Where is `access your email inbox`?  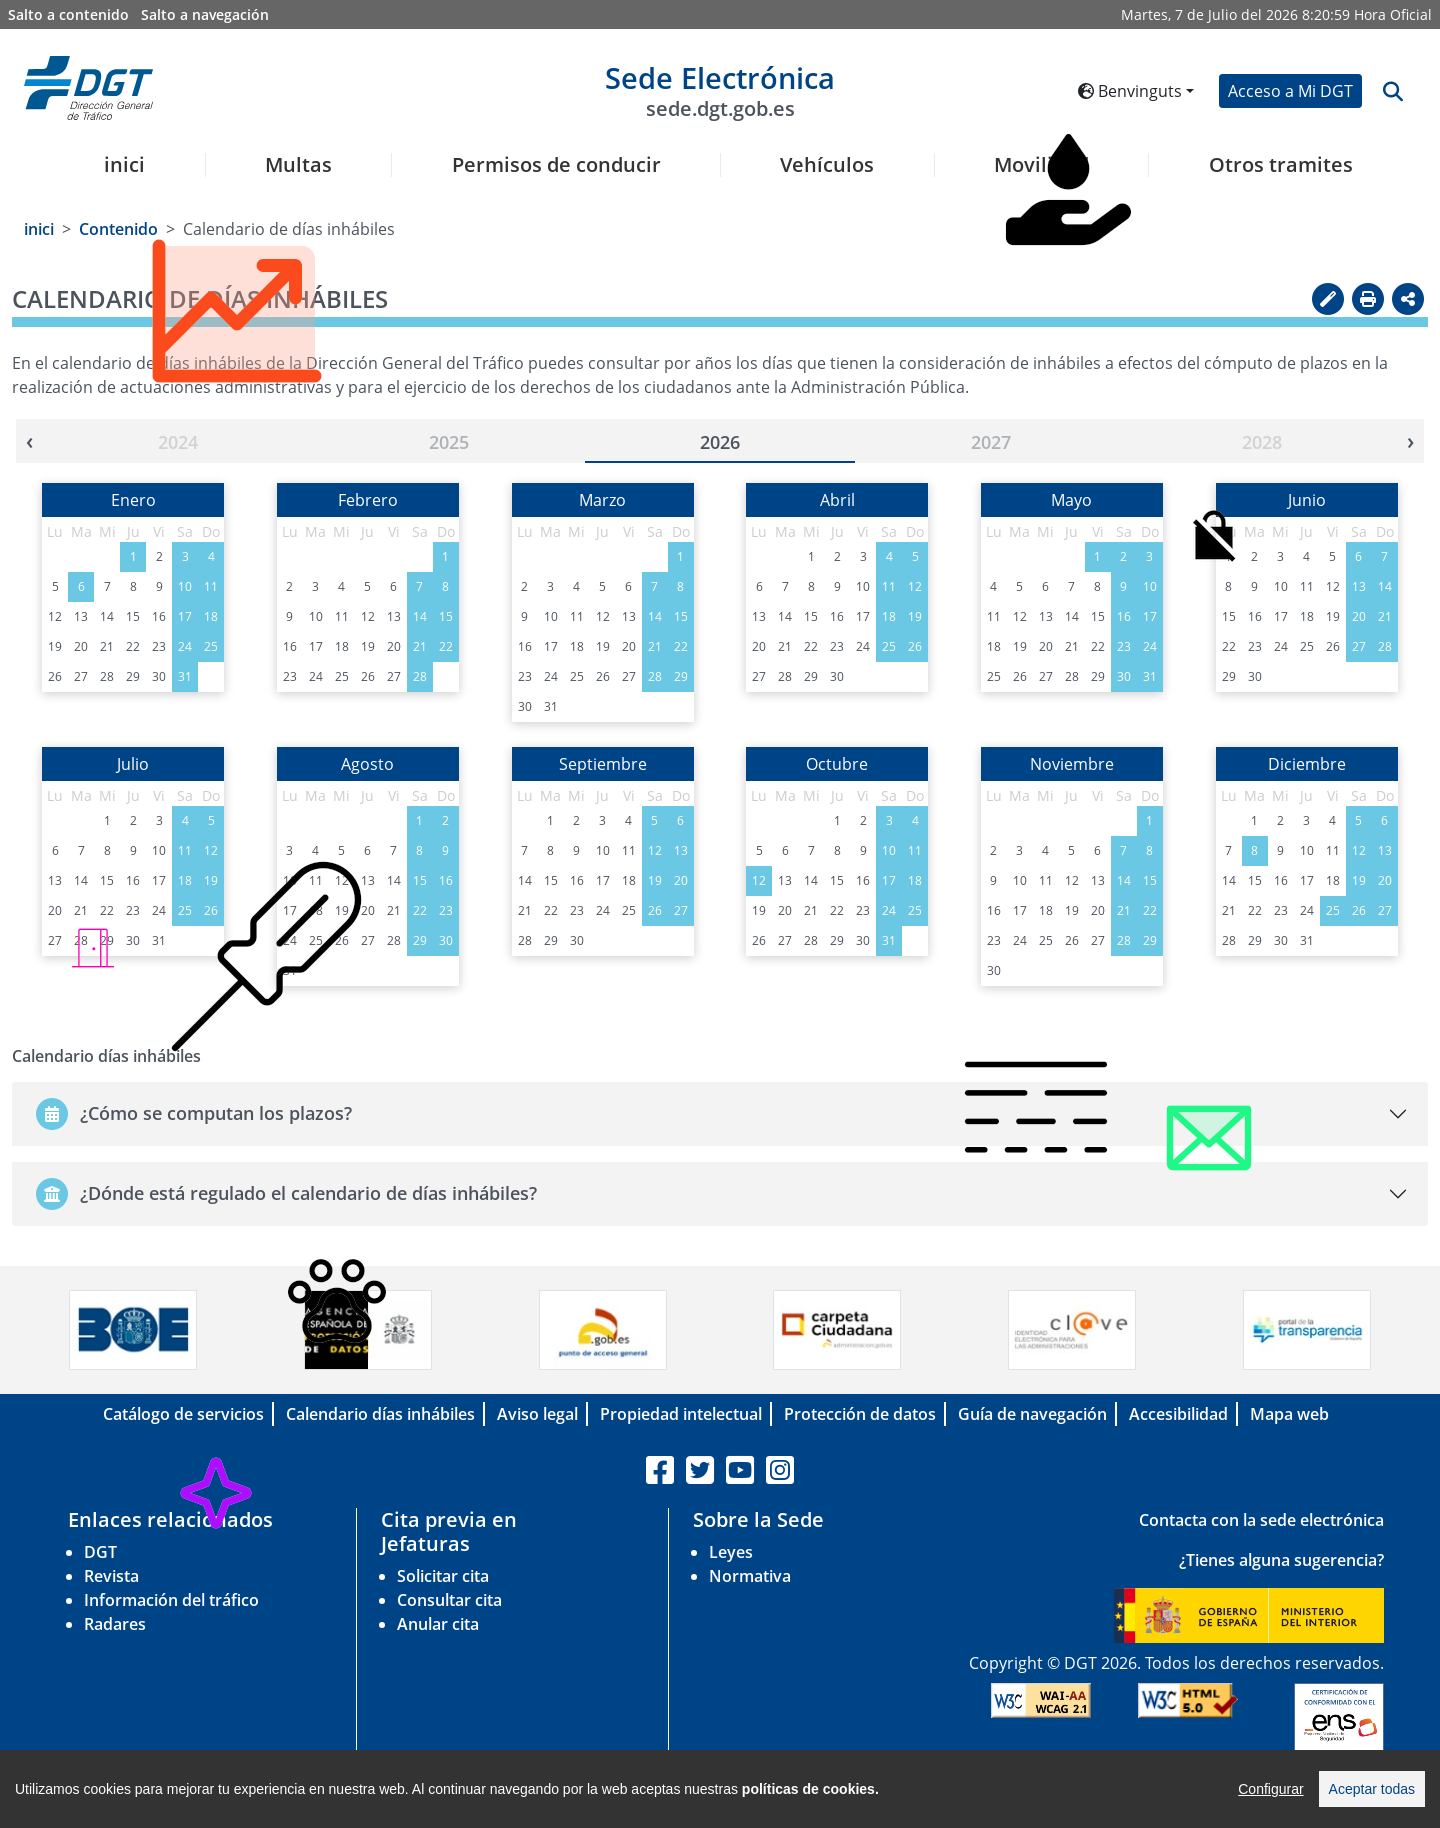 access your email inbox is located at coordinates (1209, 1138).